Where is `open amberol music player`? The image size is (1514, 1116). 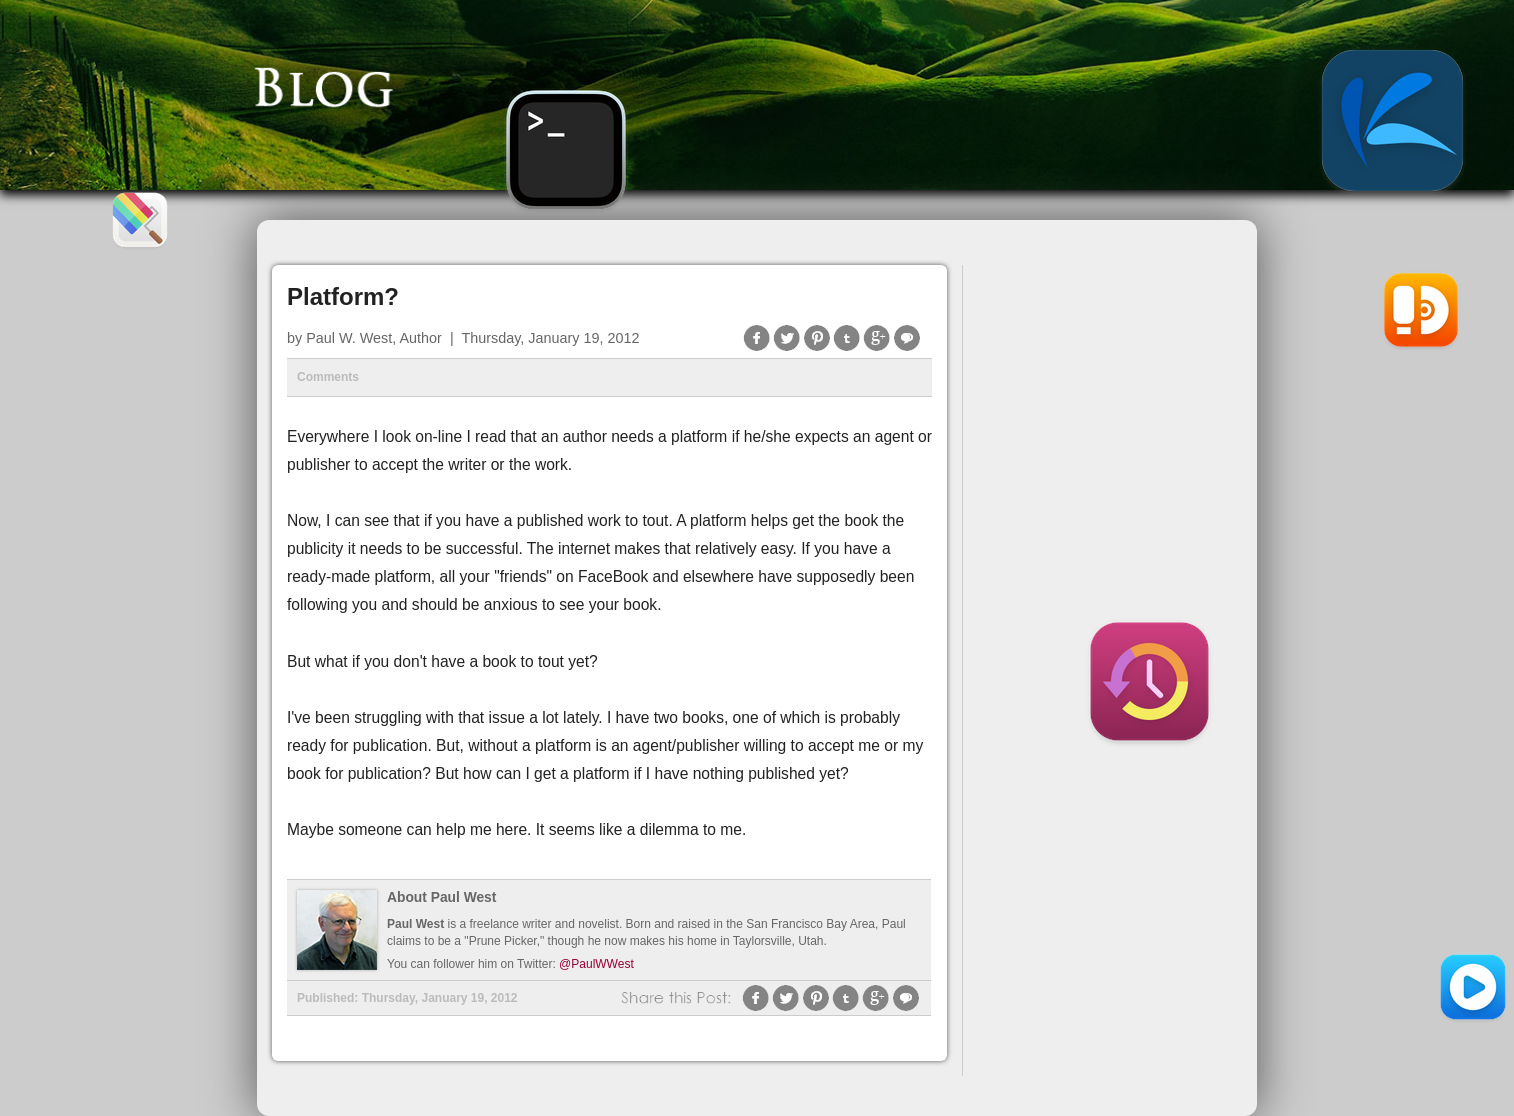
open amberol music player is located at coordinates (1473, 987).